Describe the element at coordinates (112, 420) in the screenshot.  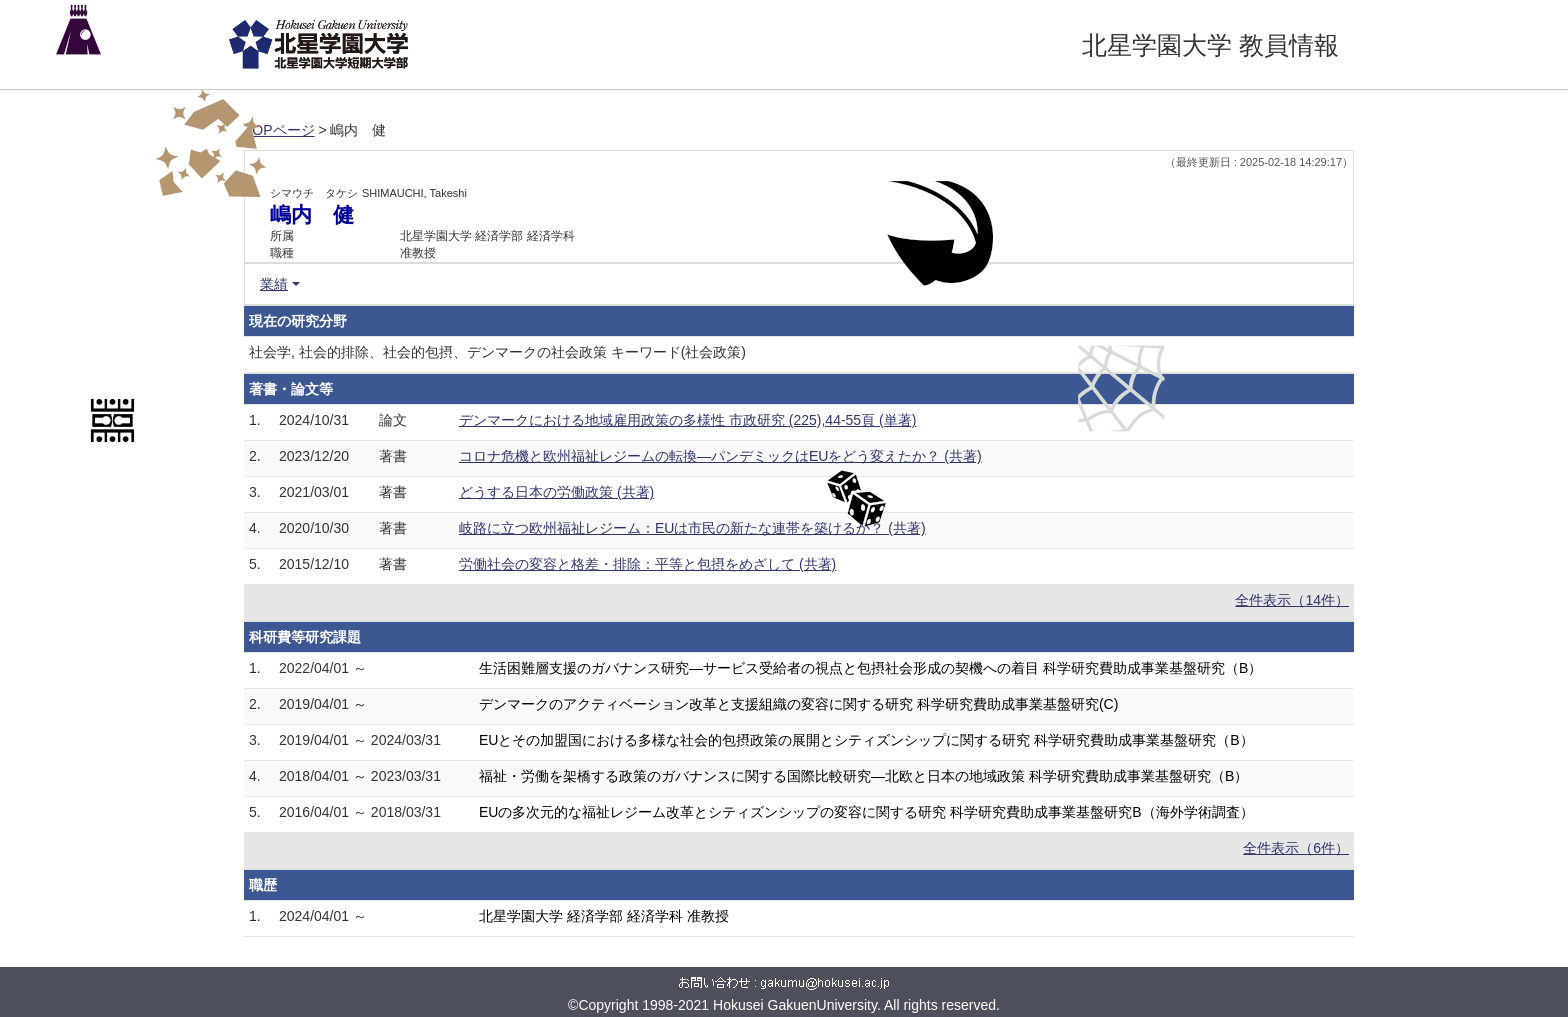
I see `access game inventory or storage grid` at that location.